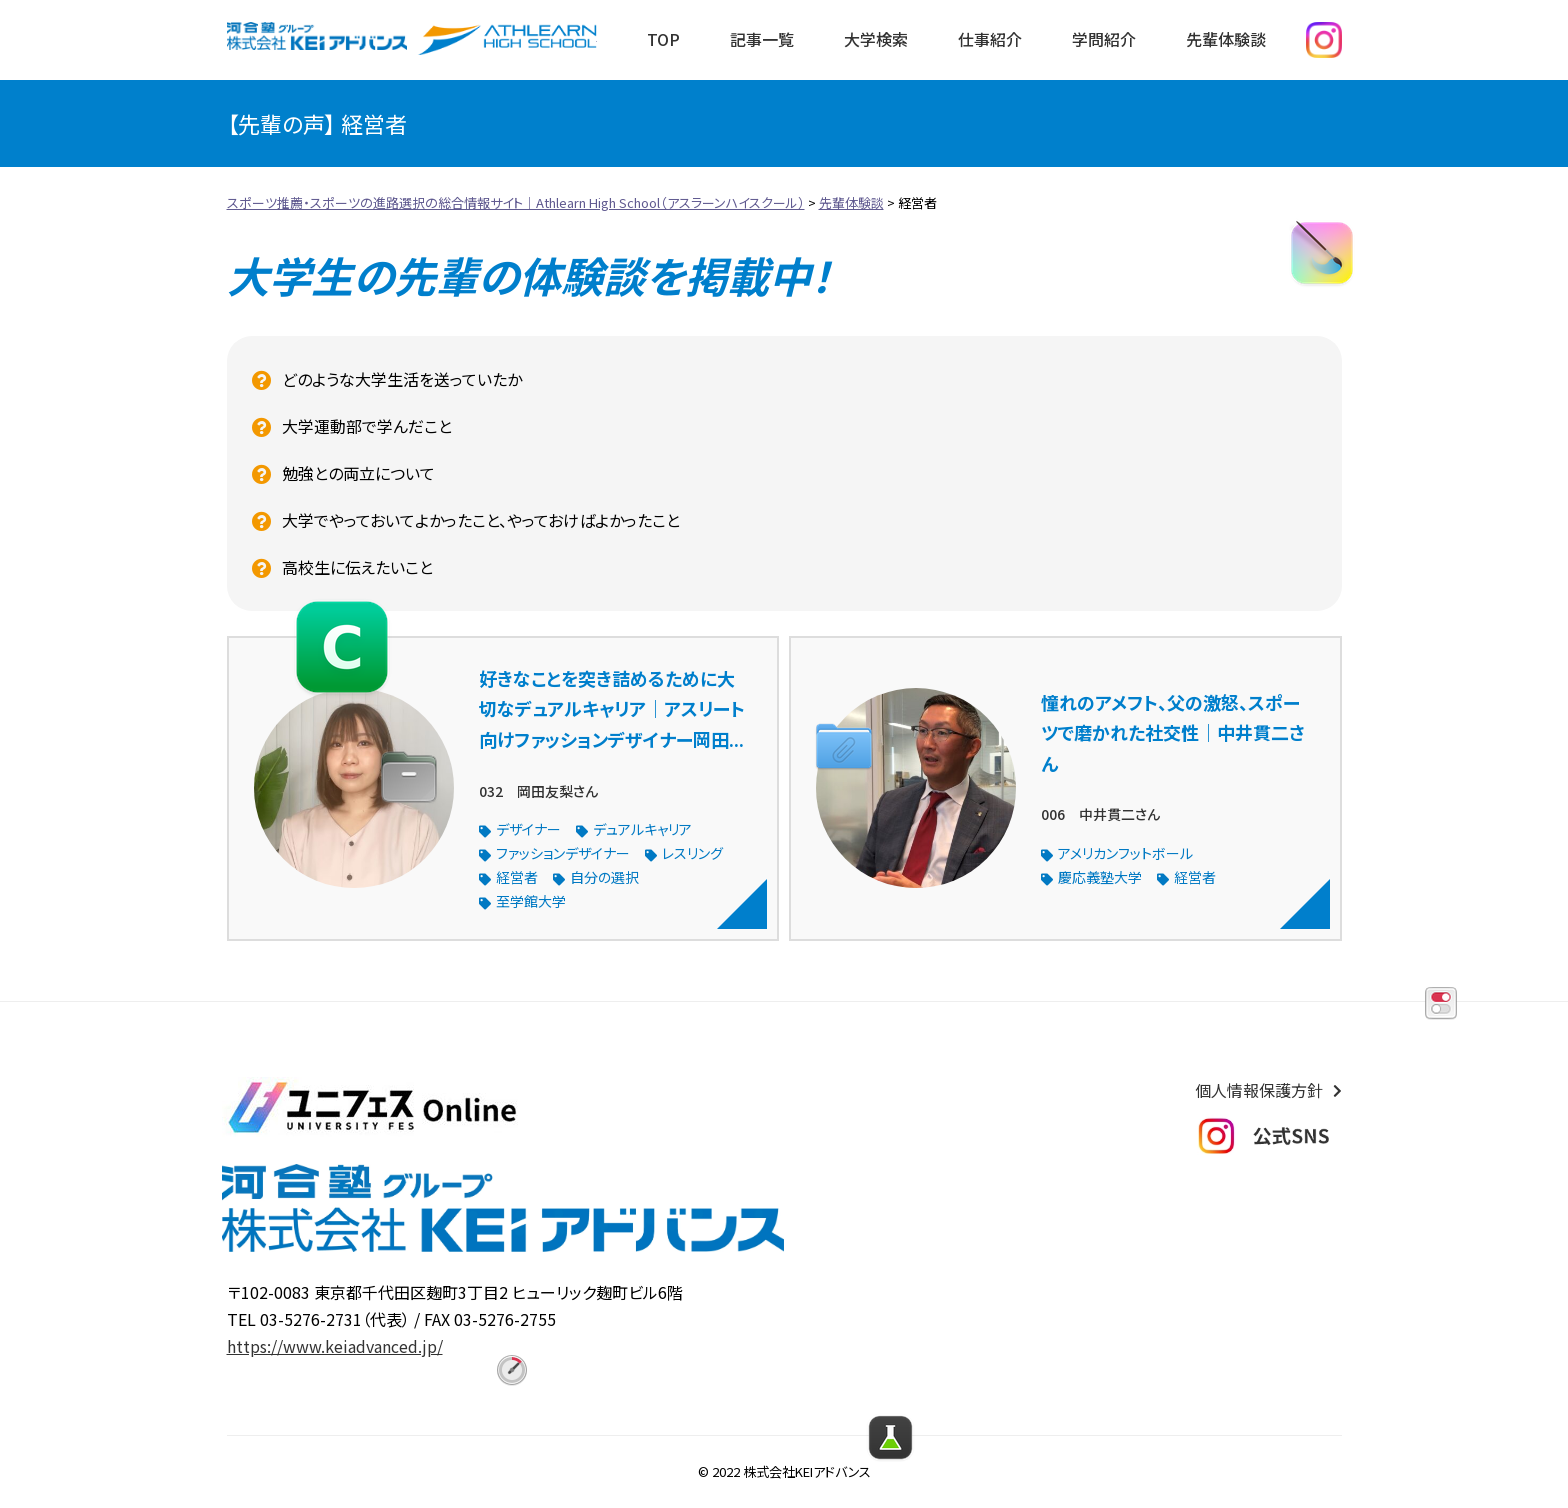  Describe the element at coordinates (409, 777) in the screenshot. I see `open the file manager` at that location.